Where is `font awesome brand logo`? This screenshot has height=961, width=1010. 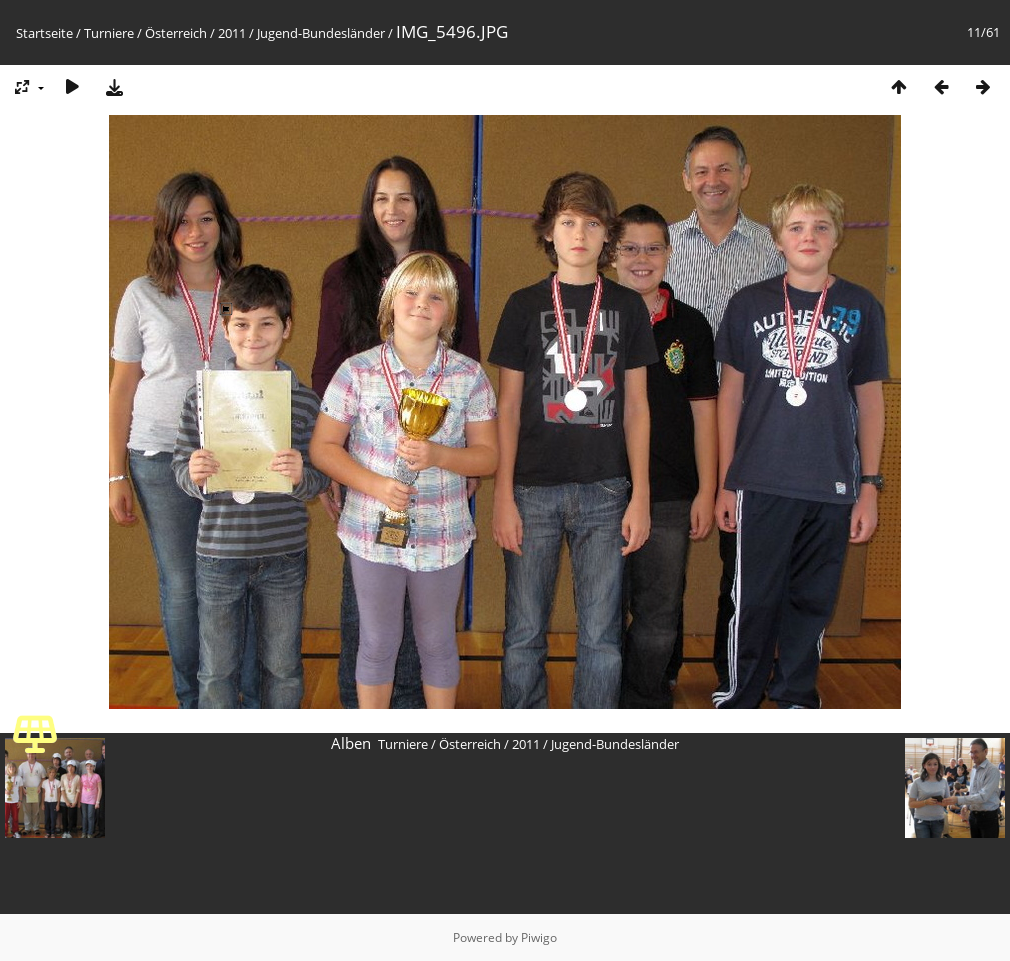
font awesome brand logo is located at coordinates (226, 309).